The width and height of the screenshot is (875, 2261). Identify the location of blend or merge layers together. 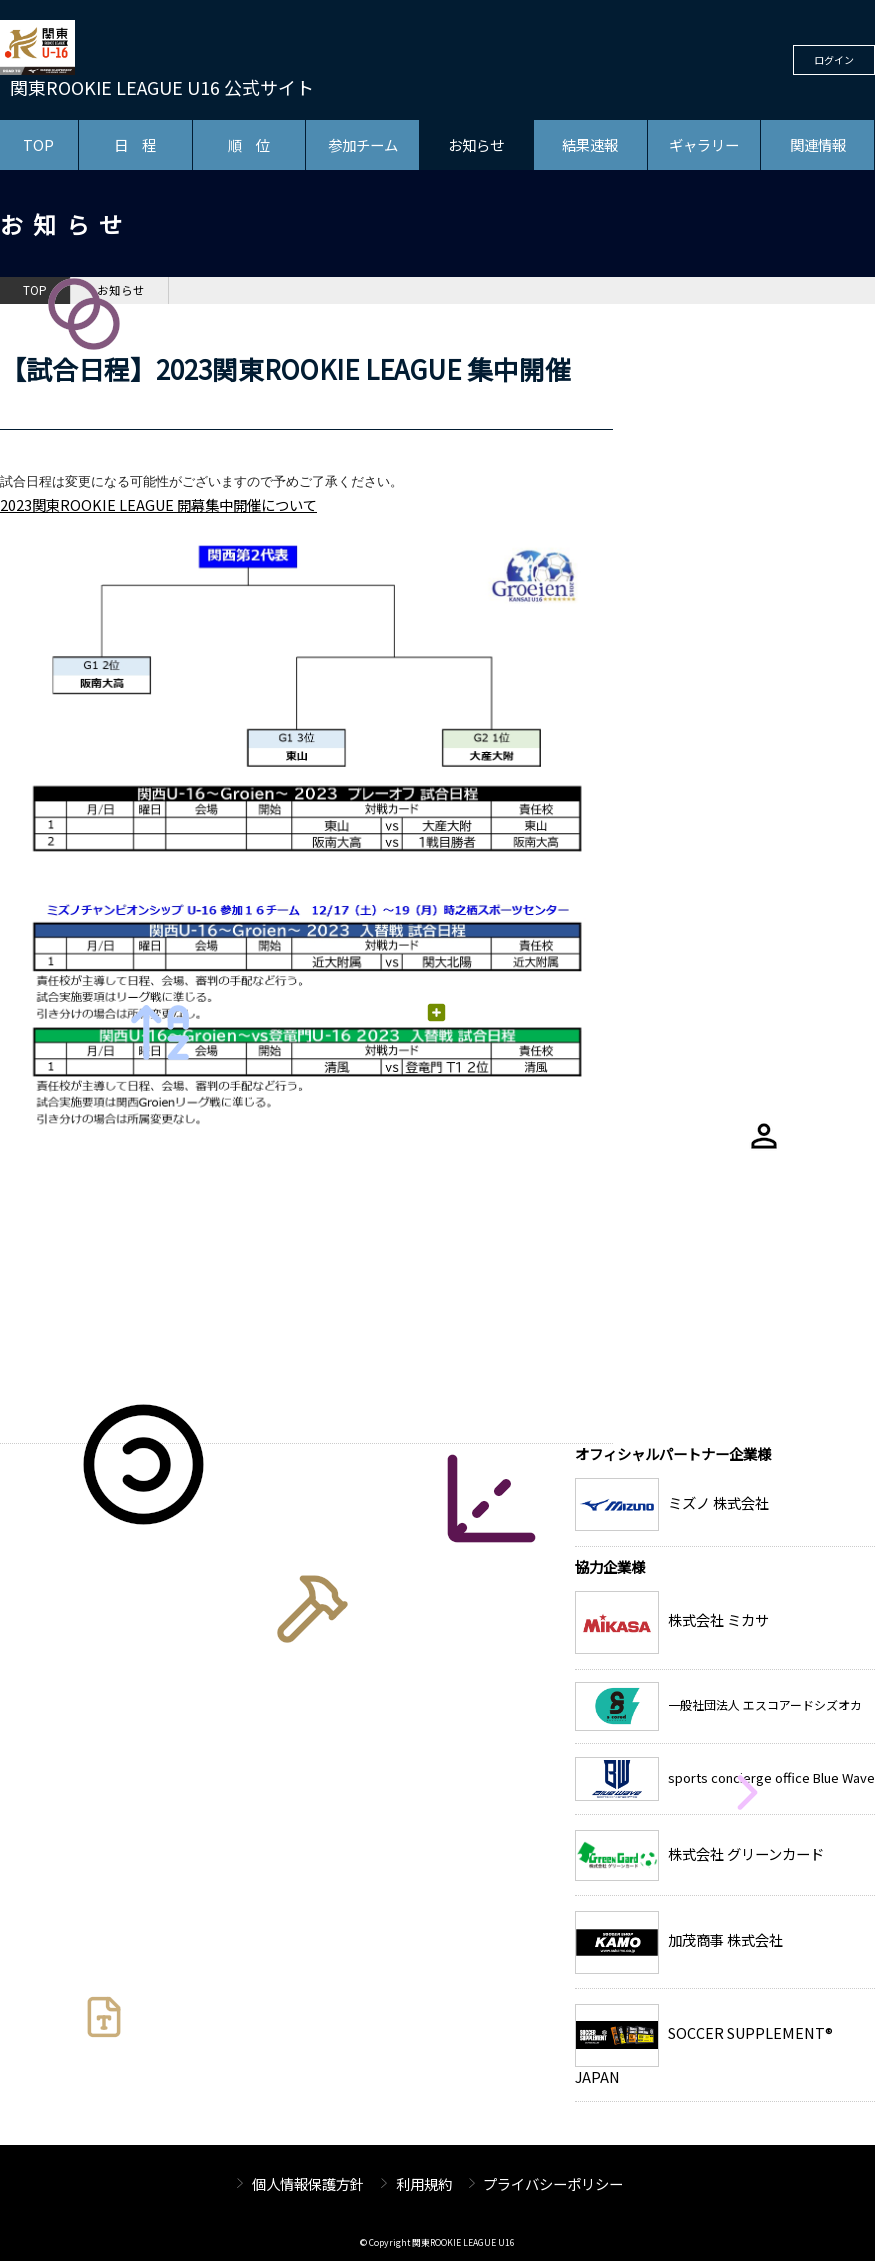
(84, 314).